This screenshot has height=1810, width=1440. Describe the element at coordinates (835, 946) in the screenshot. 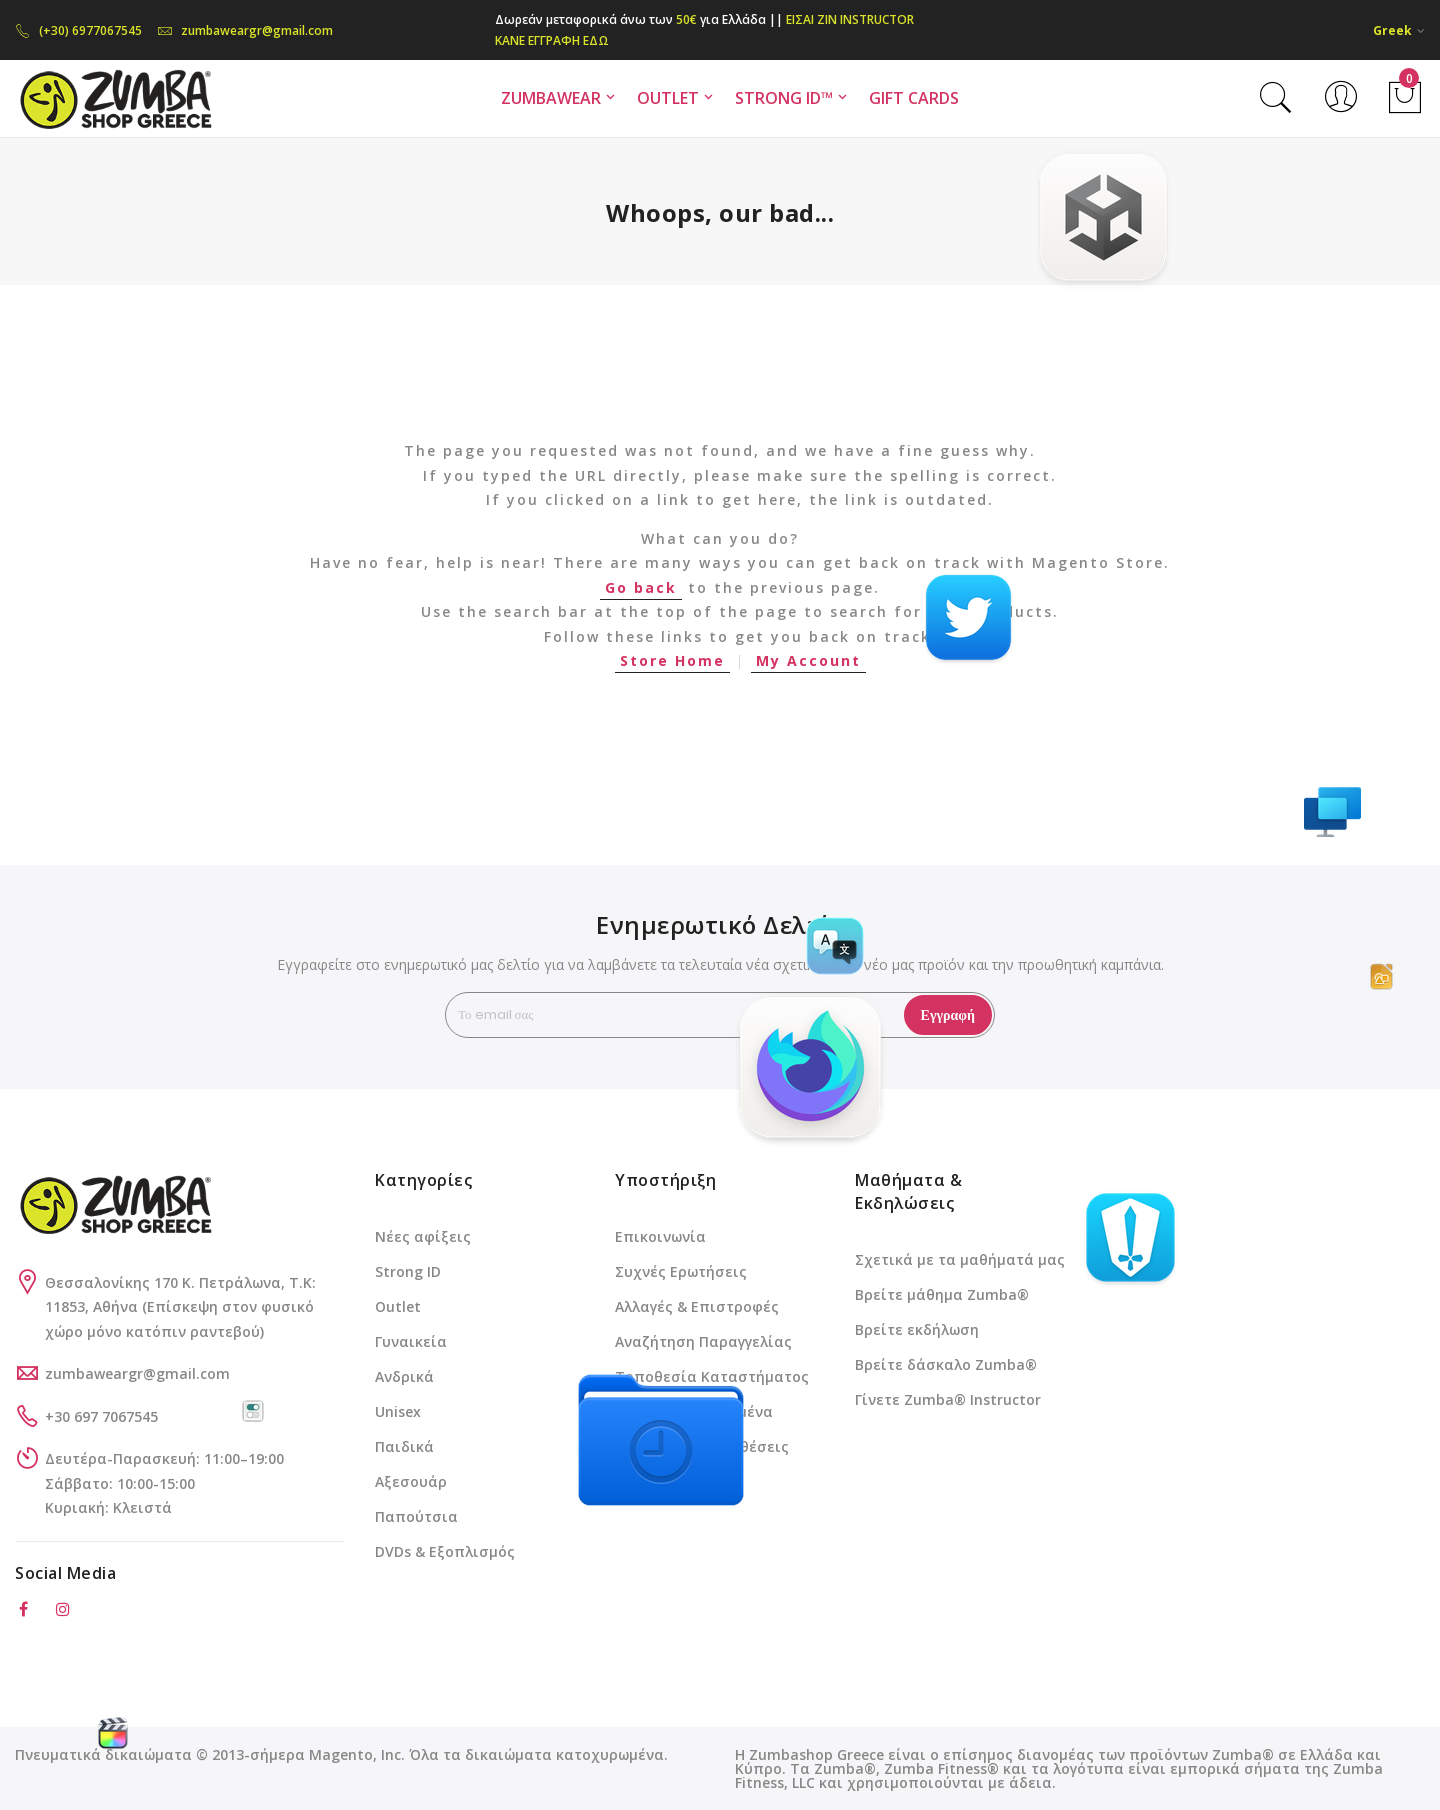

I see `open the translate app` at that location.